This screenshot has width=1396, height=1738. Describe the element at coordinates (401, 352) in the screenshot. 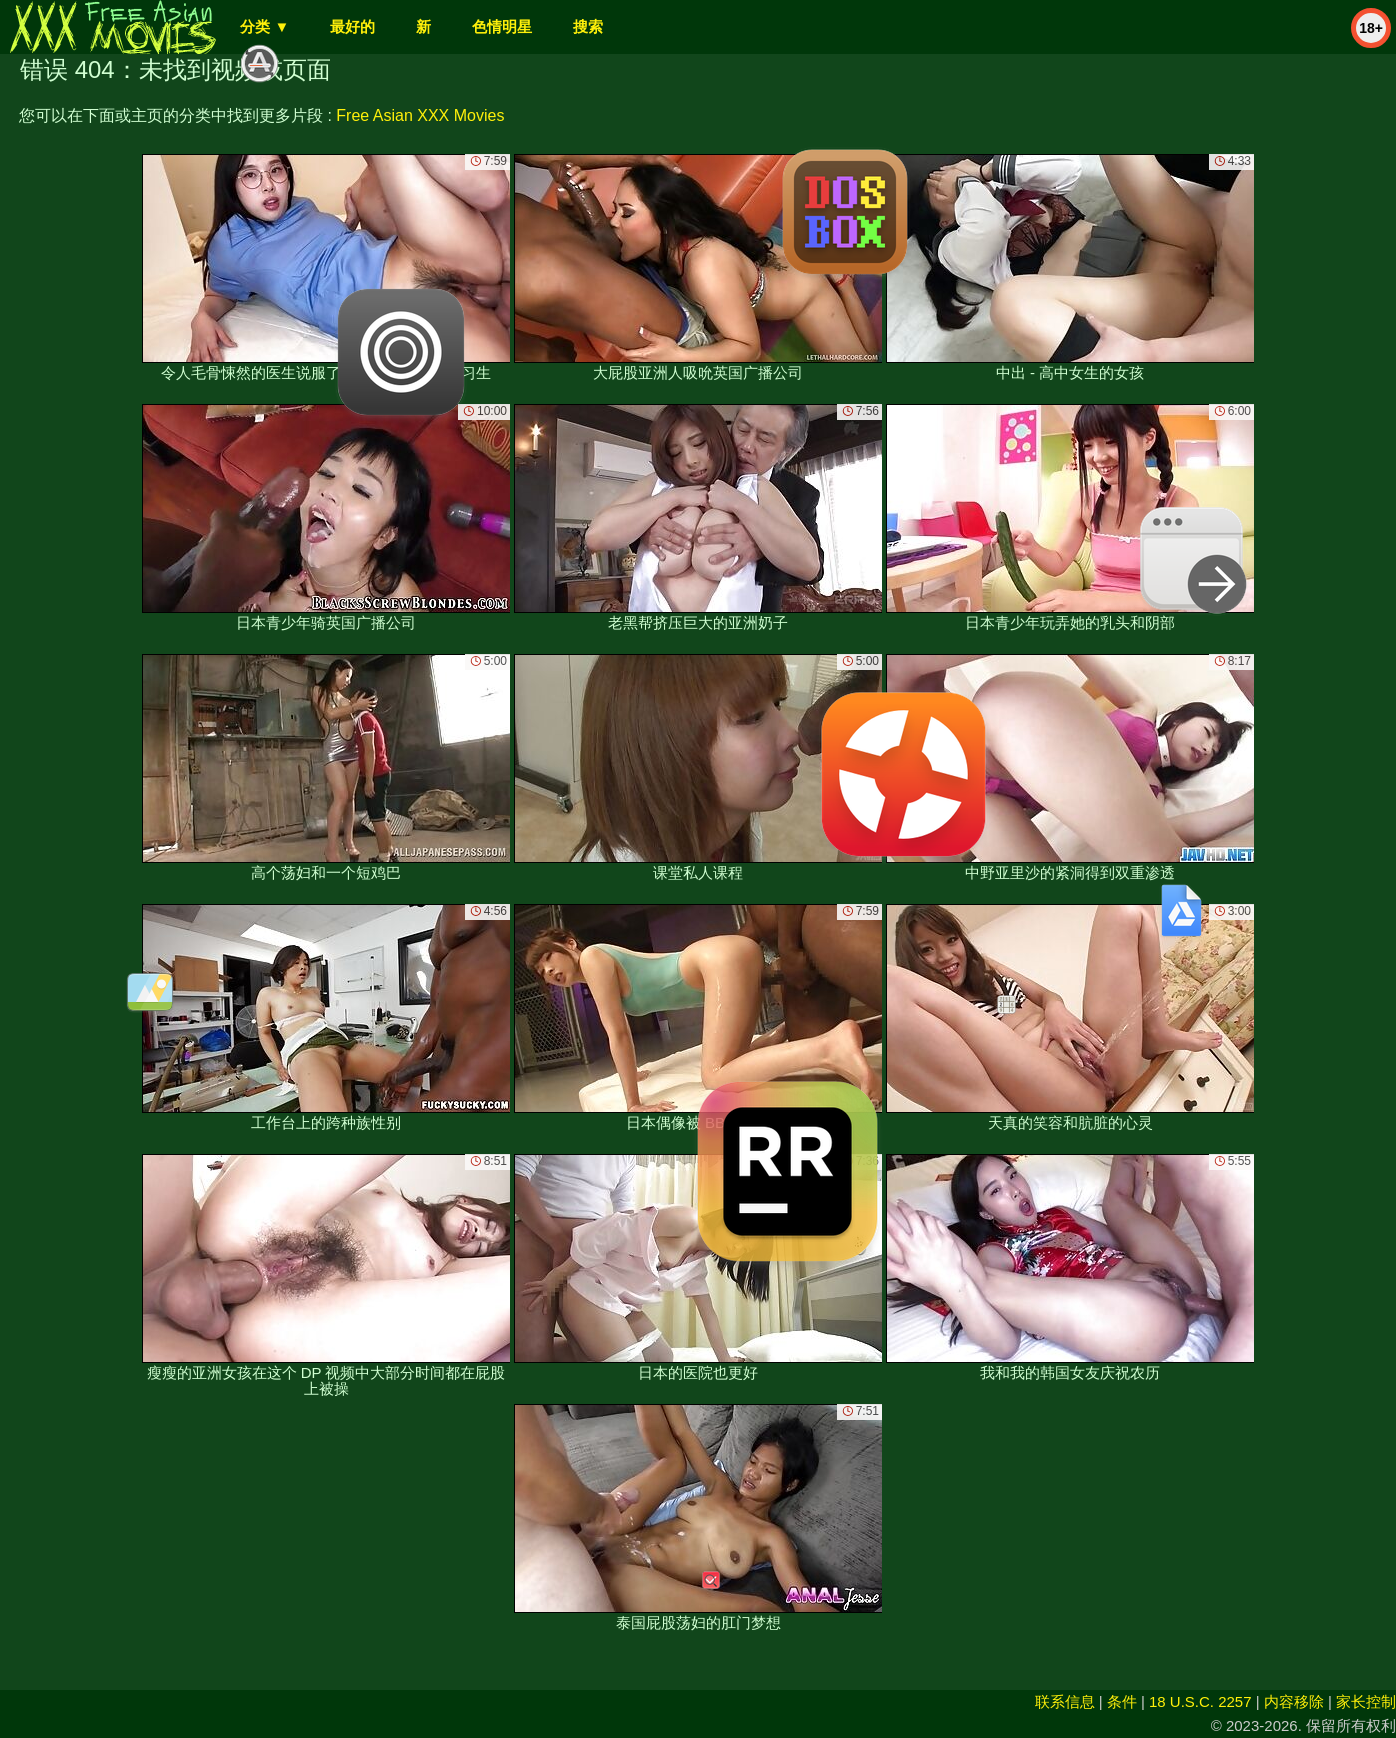

I see `open zen browser app` at that location.